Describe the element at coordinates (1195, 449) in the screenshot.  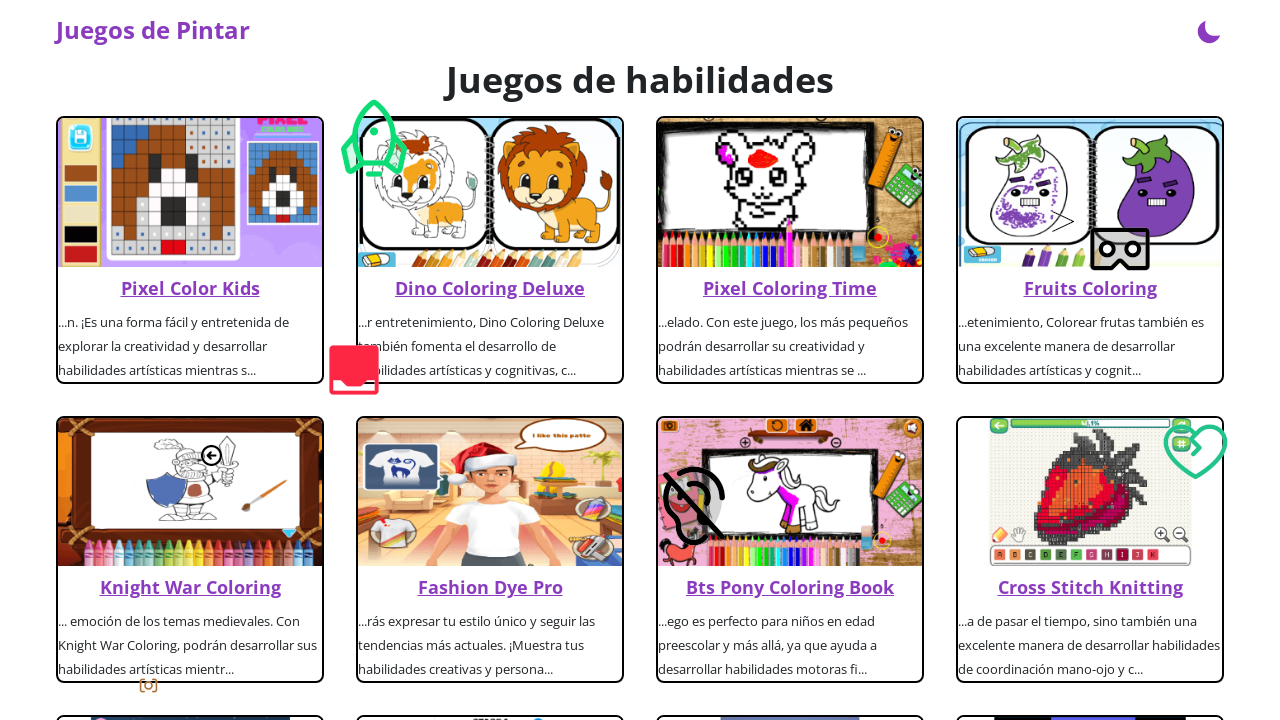
I see `remove from favorites` at that location.